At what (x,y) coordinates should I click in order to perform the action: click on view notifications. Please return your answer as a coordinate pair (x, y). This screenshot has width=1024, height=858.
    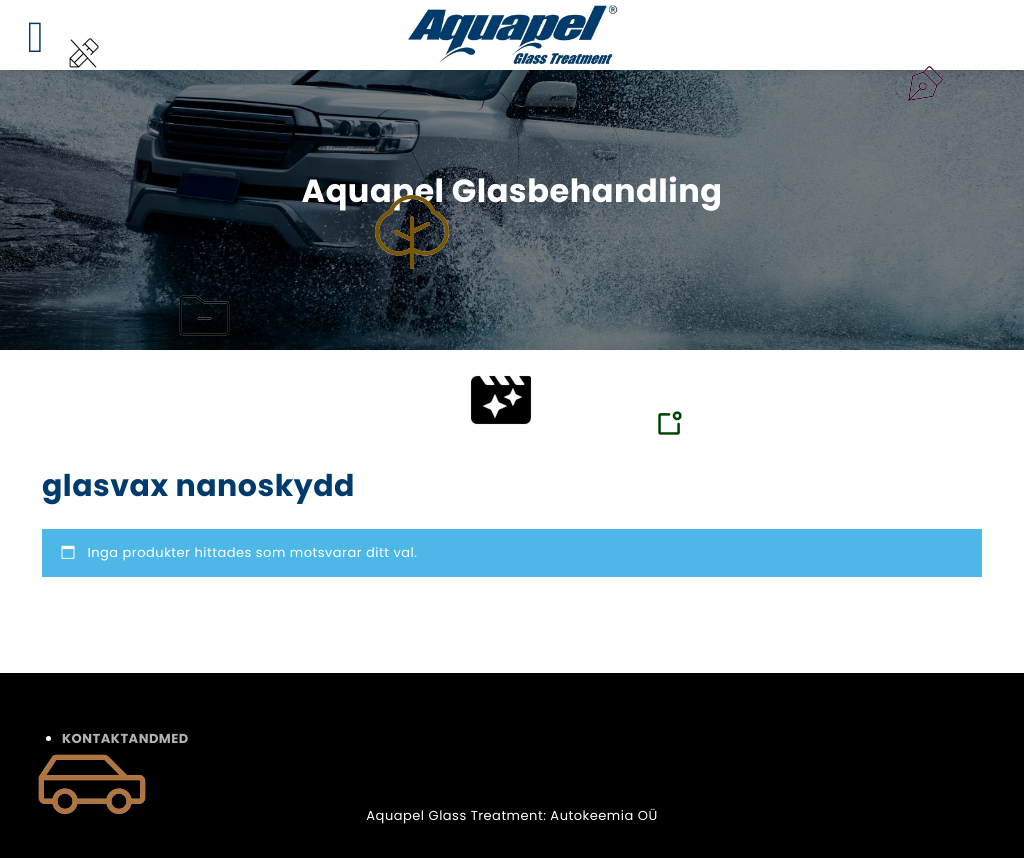
    Looking at the image, I should click on (669, 423).